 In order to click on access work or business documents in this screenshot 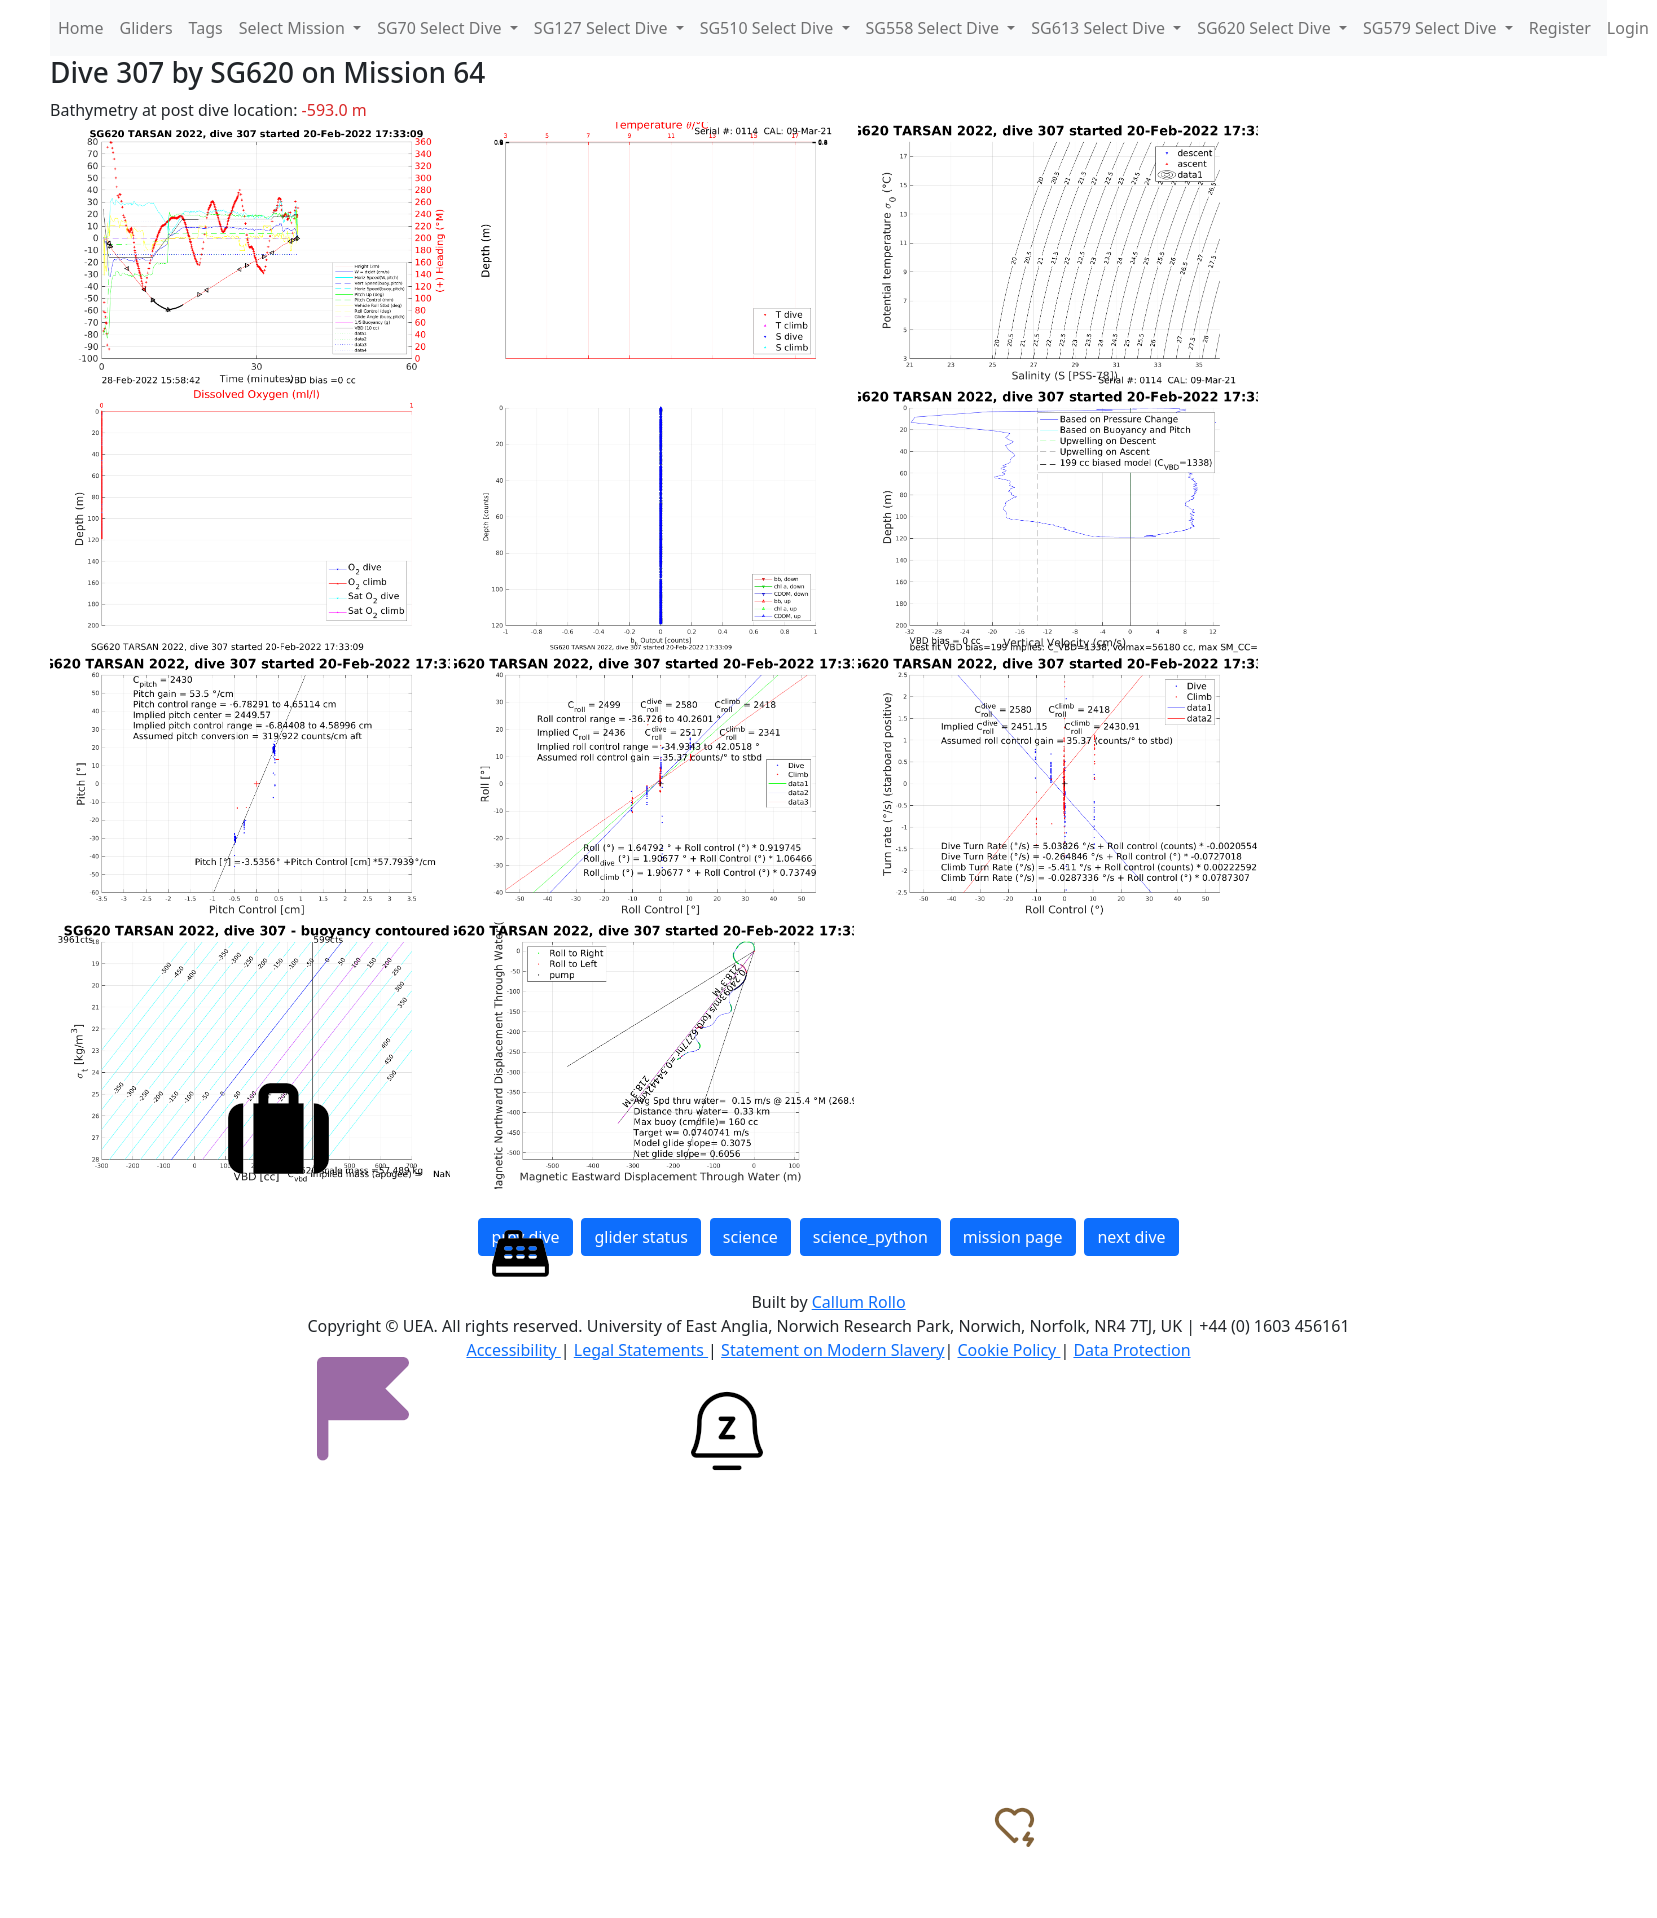, I will do `click(278, 1128)`.